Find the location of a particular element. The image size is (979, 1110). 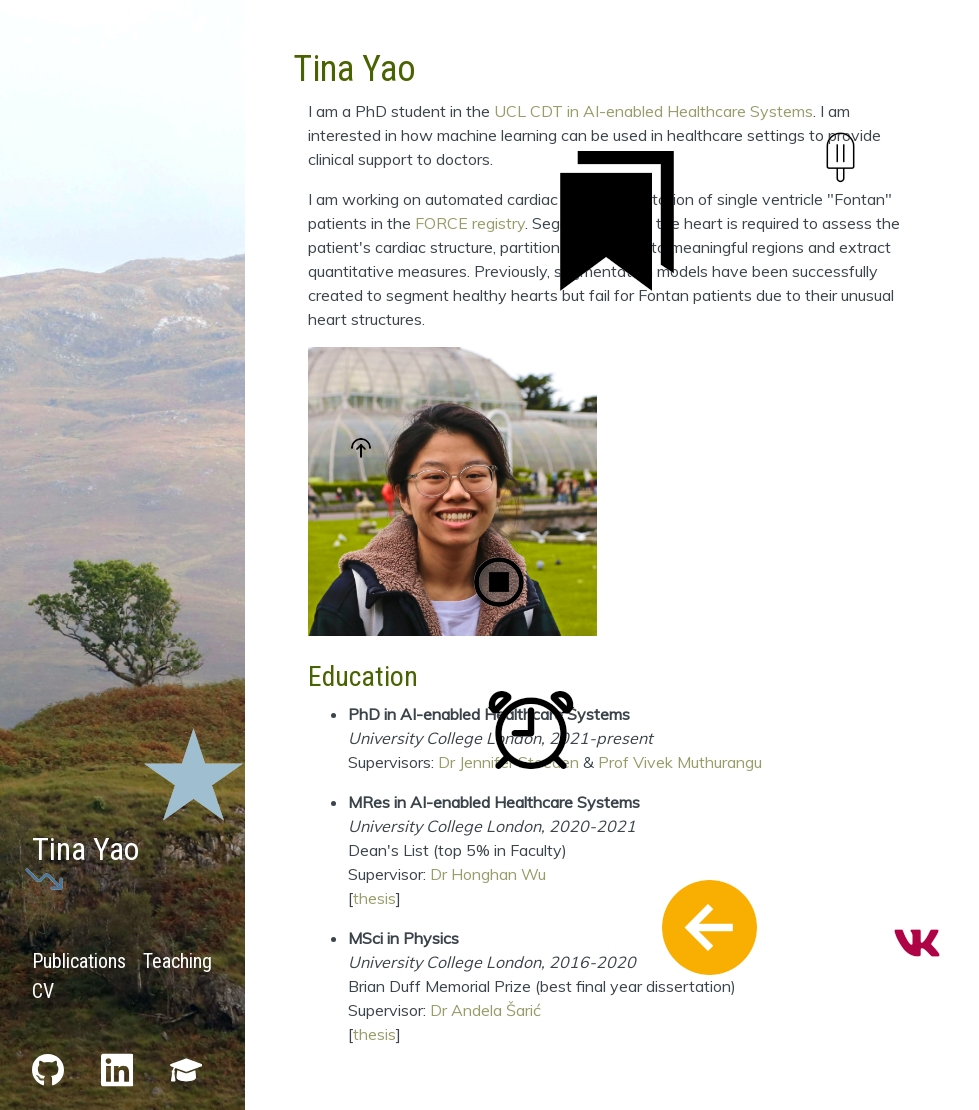

set or manage alarms is located at coordinates (531, 730).